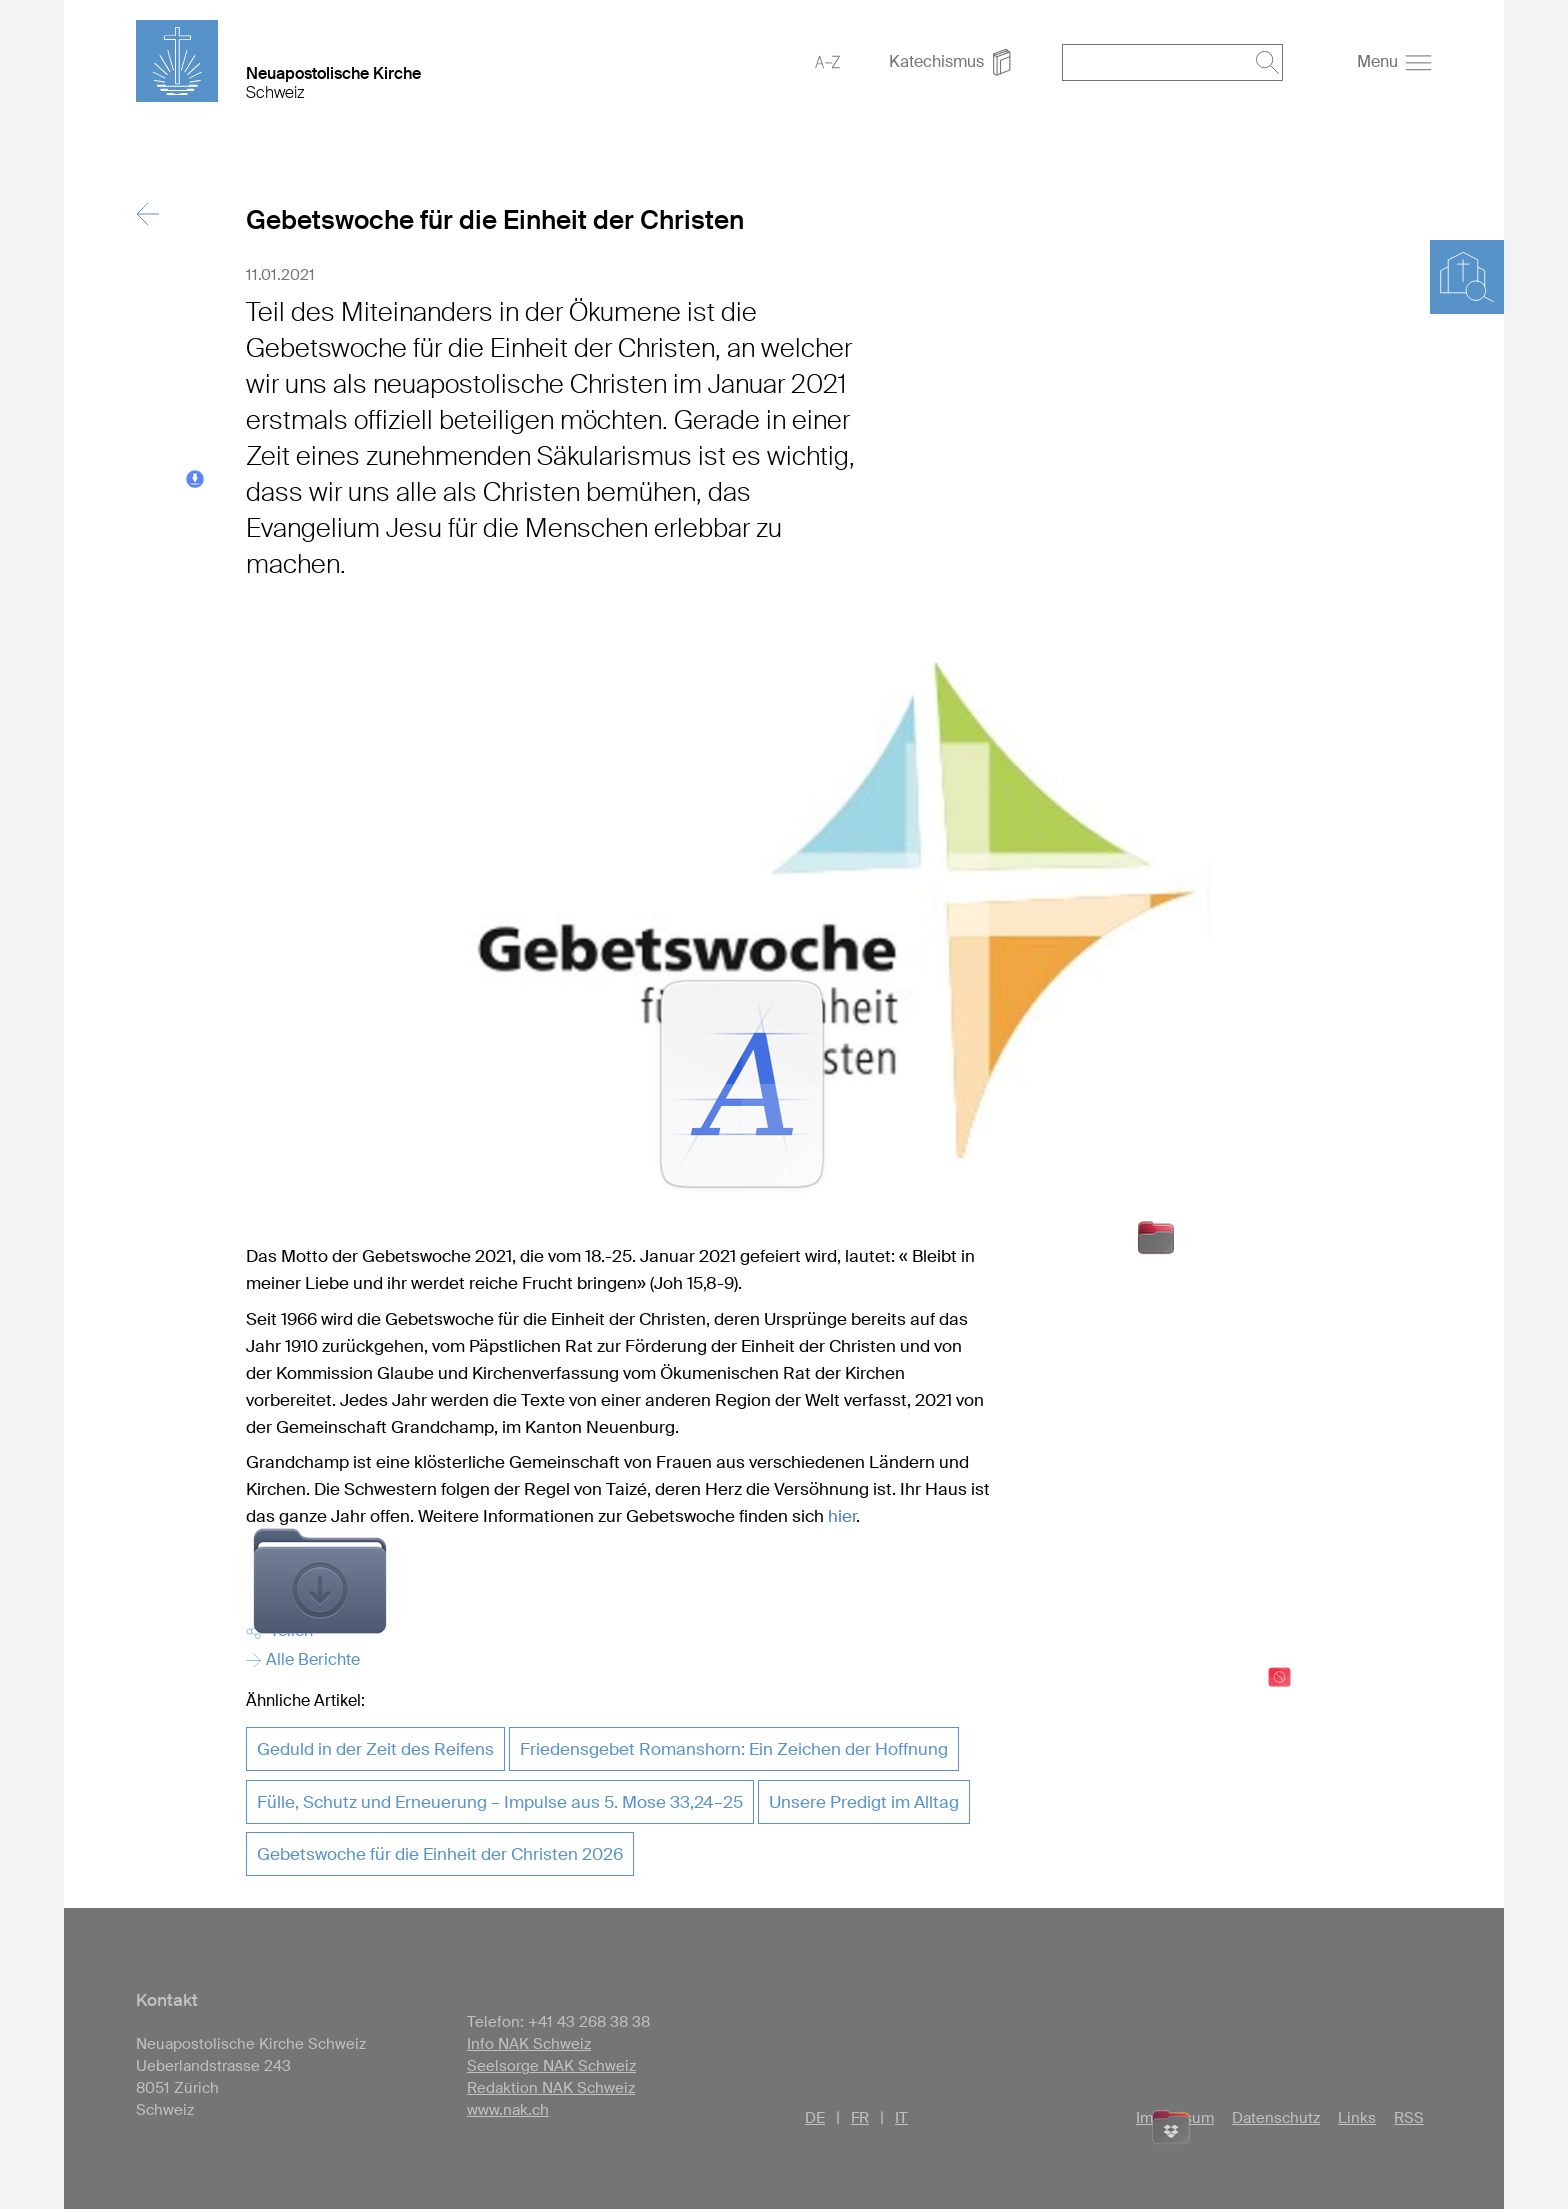 The width and height of the screenshot is (1568, 2209). What do you see at coordinates (195, 479) in the screenshot?
I see `indicates a downloaded file or completed download` at bounding box center [195, 479].